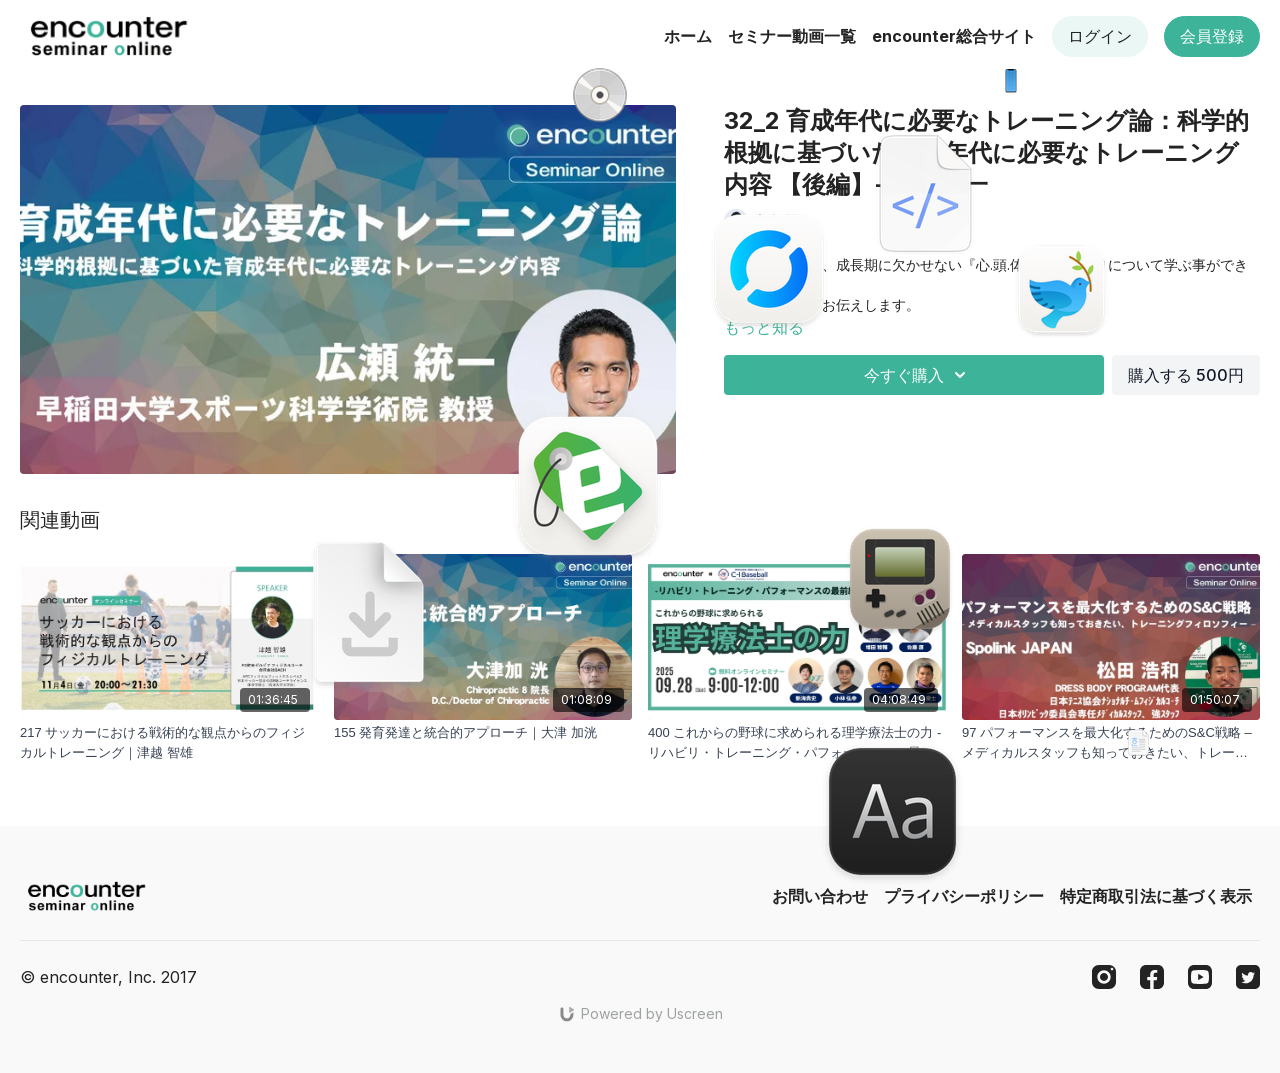 Image resolution: width=1280 pixels, height=1073 pixels. What do you see at coordinates (925, 193) in the screenshot?
I see `indicates an HTML or web page file` at bounding box center [925, 193].